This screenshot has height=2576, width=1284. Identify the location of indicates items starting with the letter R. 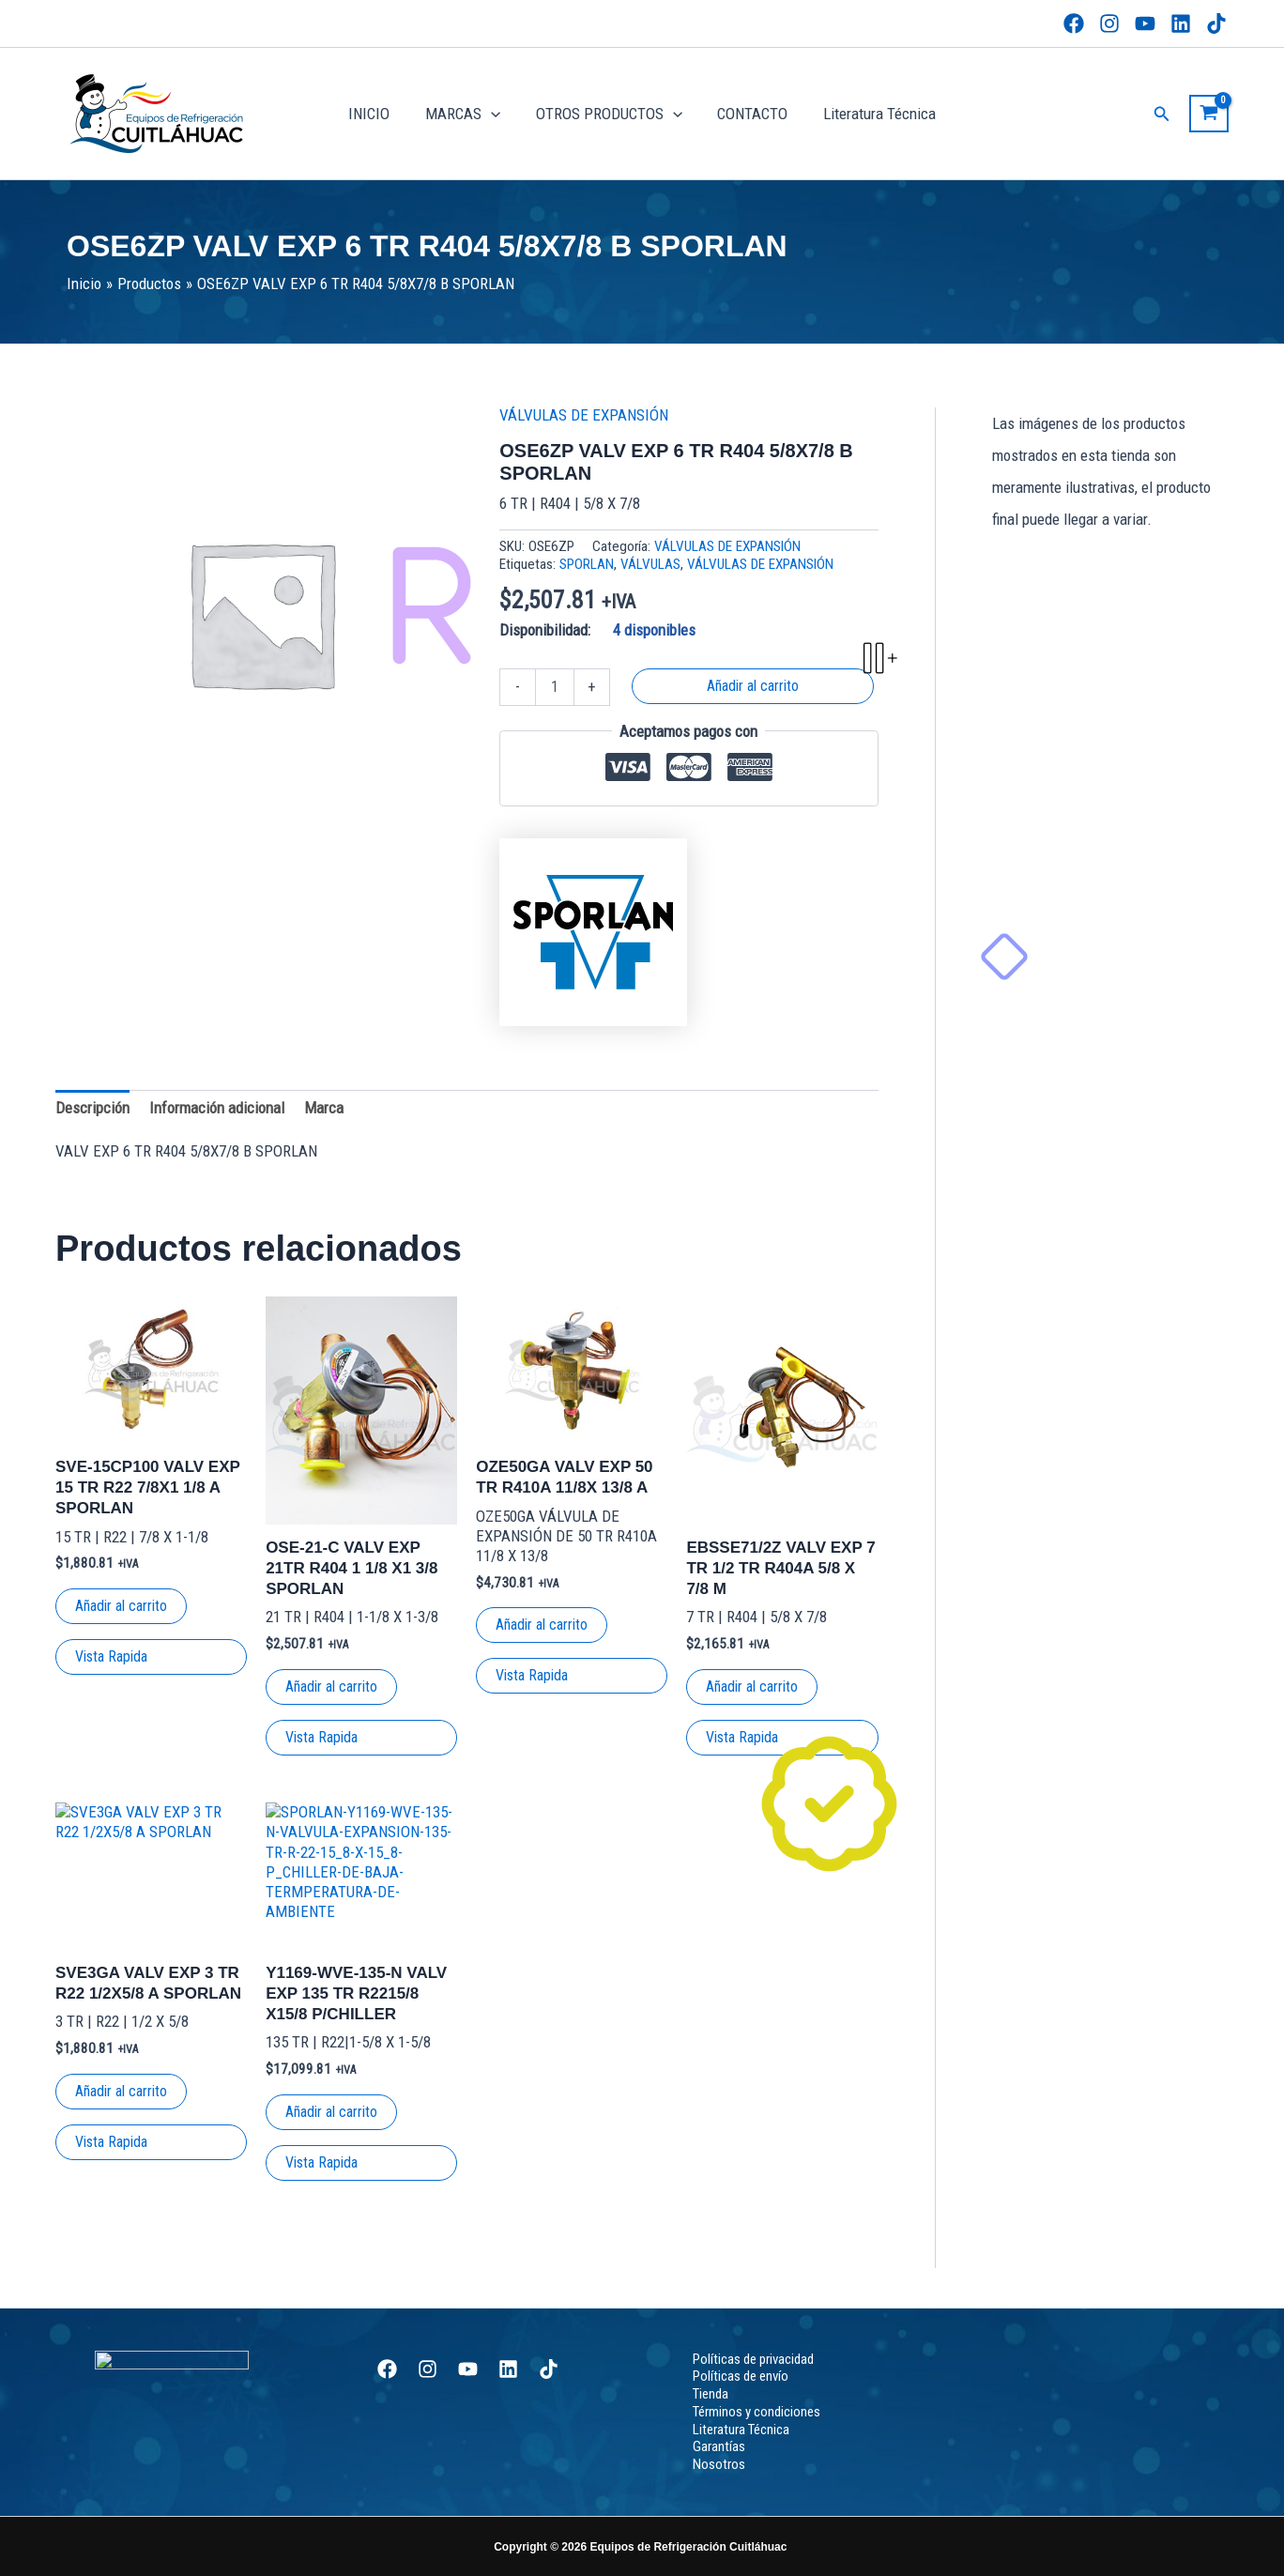
(432, 606).